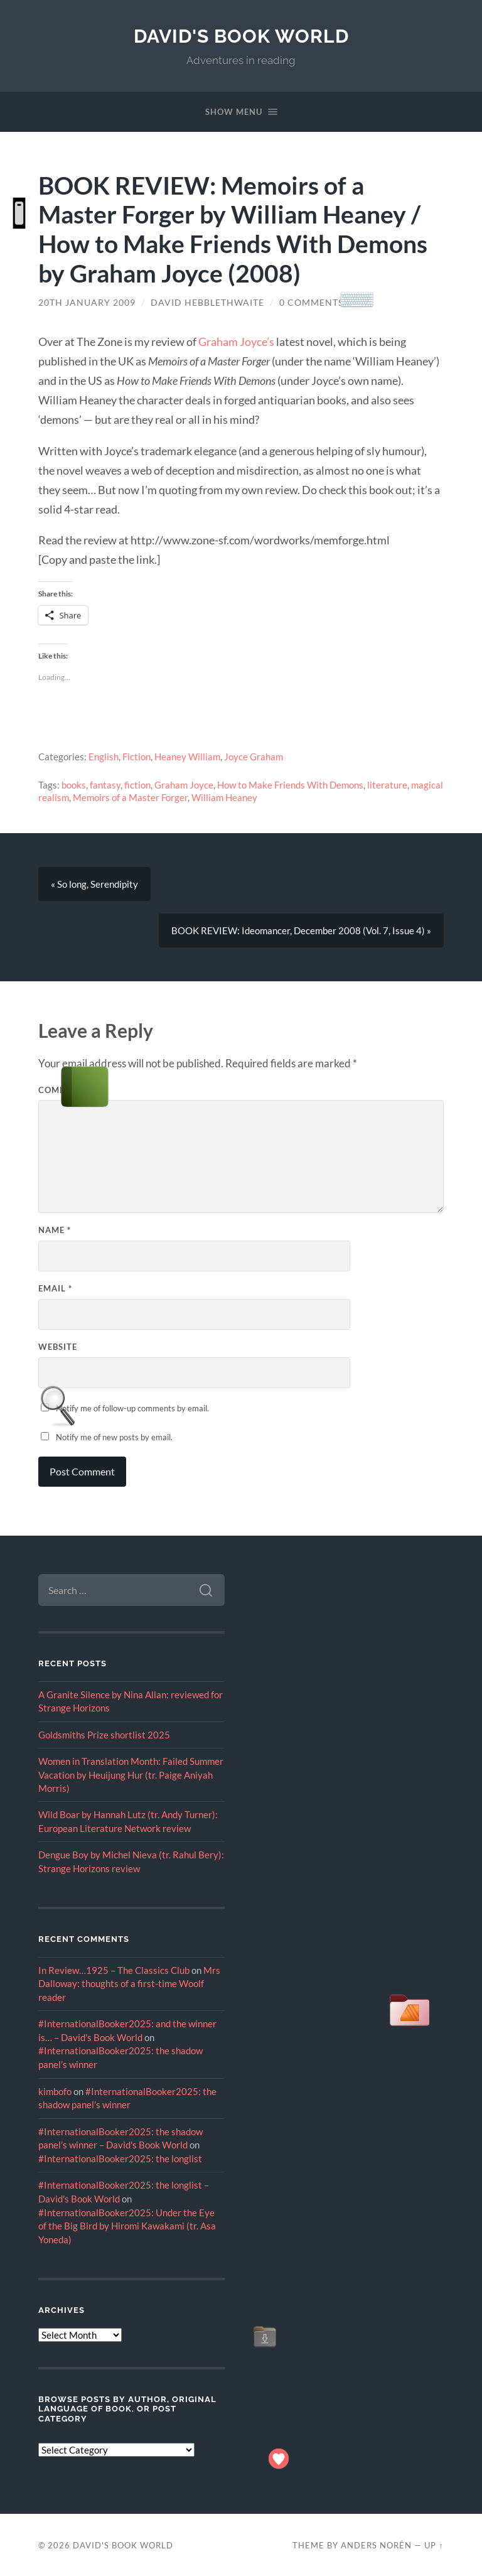 The height and width of the screenshot is (2576, 482). Describe the element at coordinates (279, 2459) in the screenshot. I see `mark item as favorite` at that location.